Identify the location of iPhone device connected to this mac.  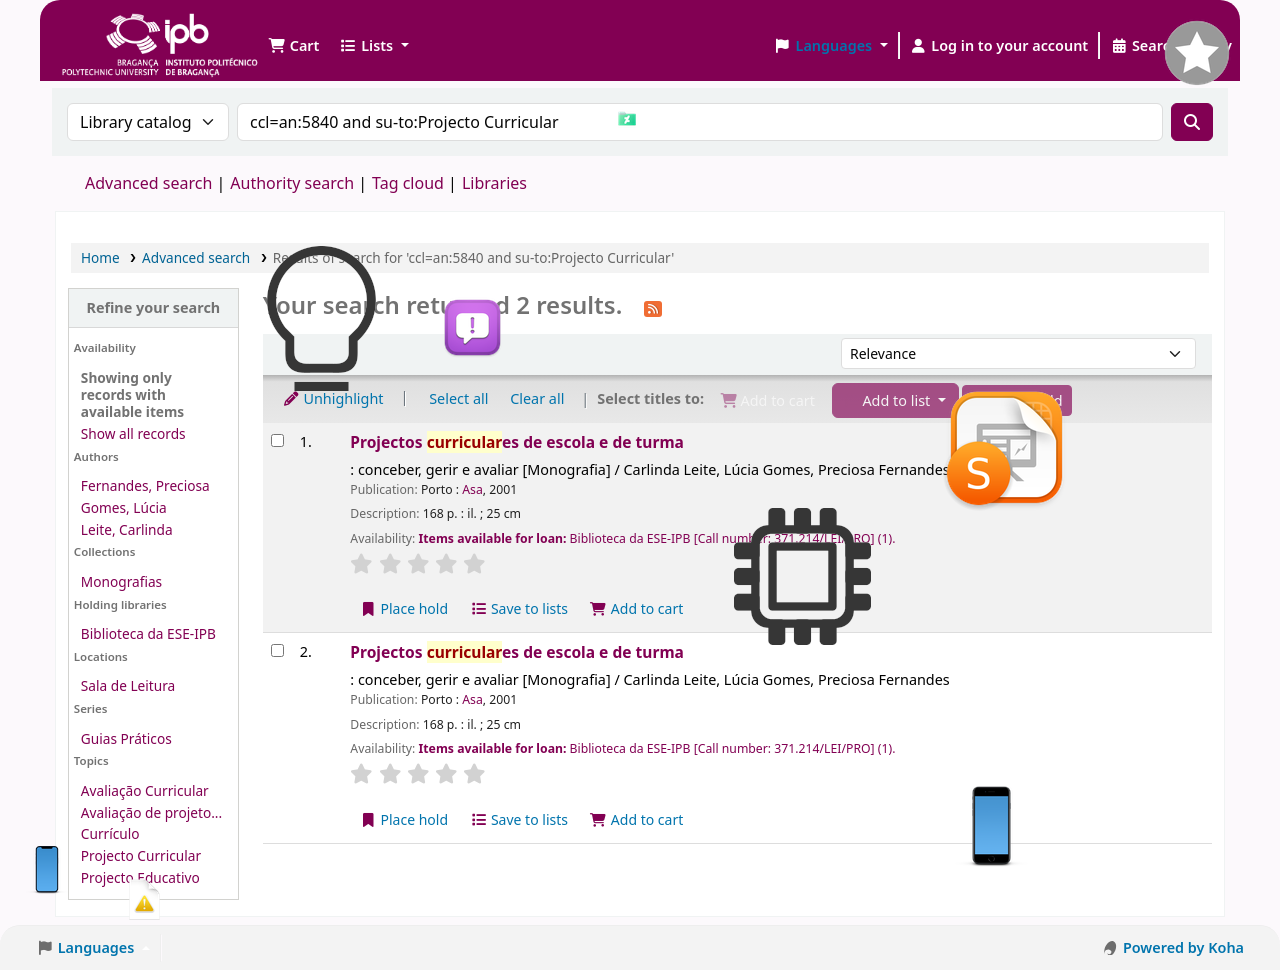
(47, 870).